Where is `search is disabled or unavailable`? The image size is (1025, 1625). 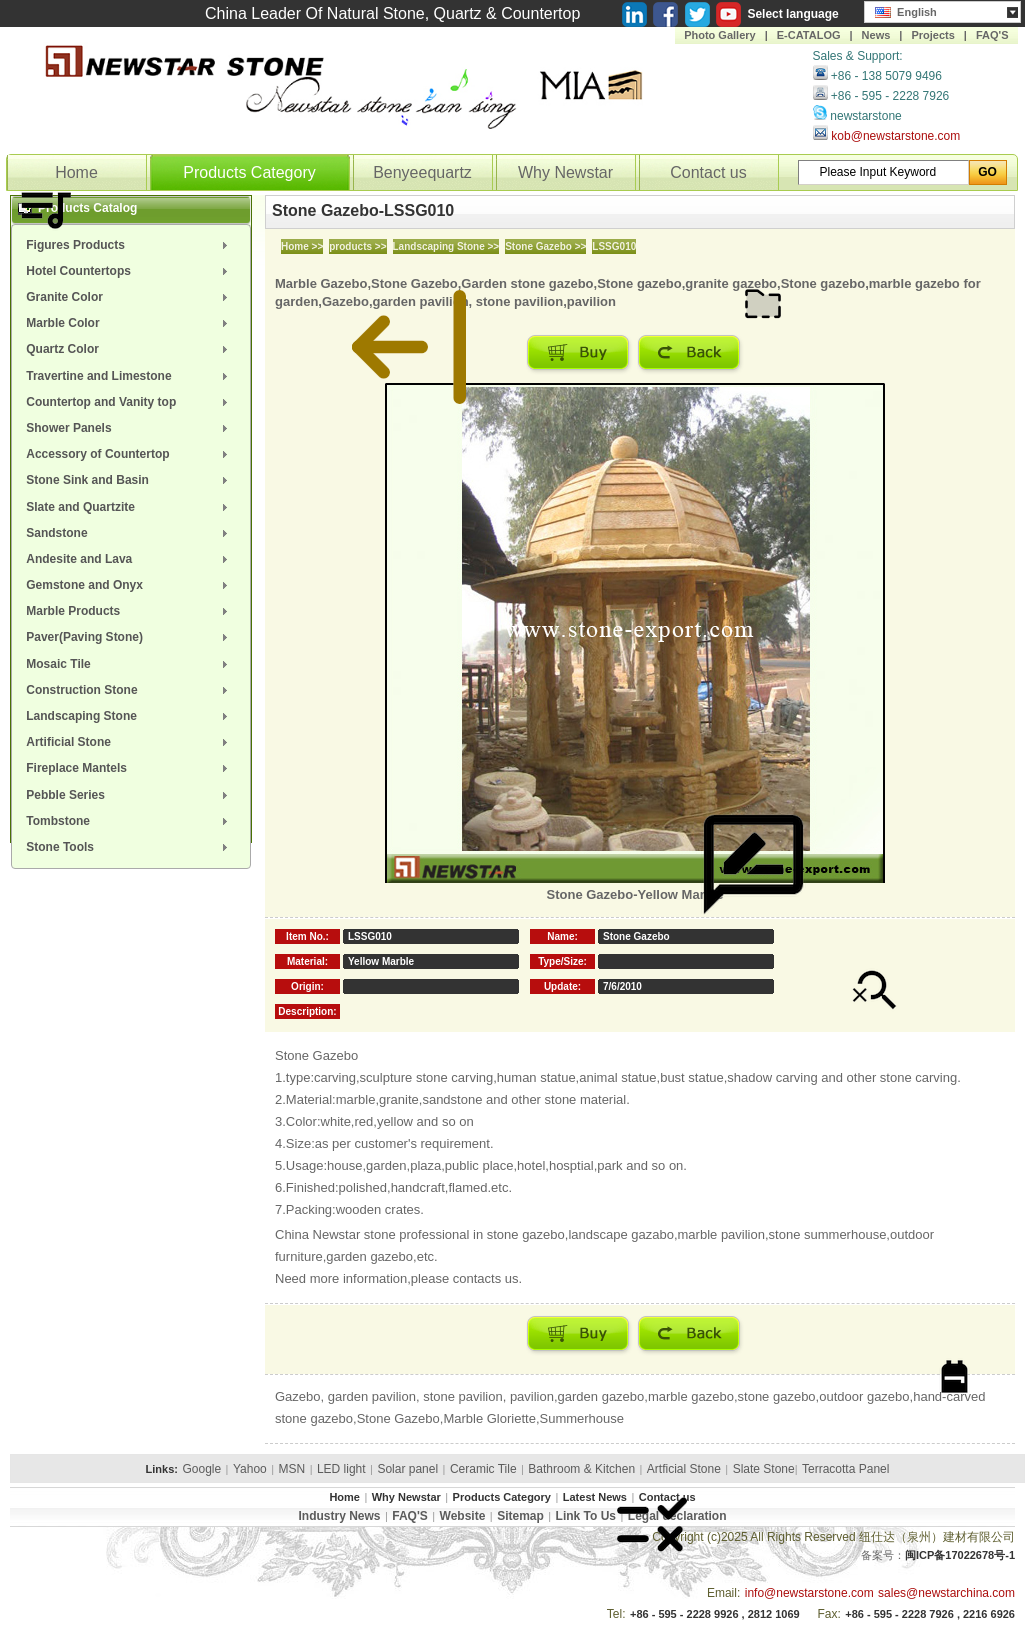
search is disabled or unavailable is located at coordinates (877, 990).